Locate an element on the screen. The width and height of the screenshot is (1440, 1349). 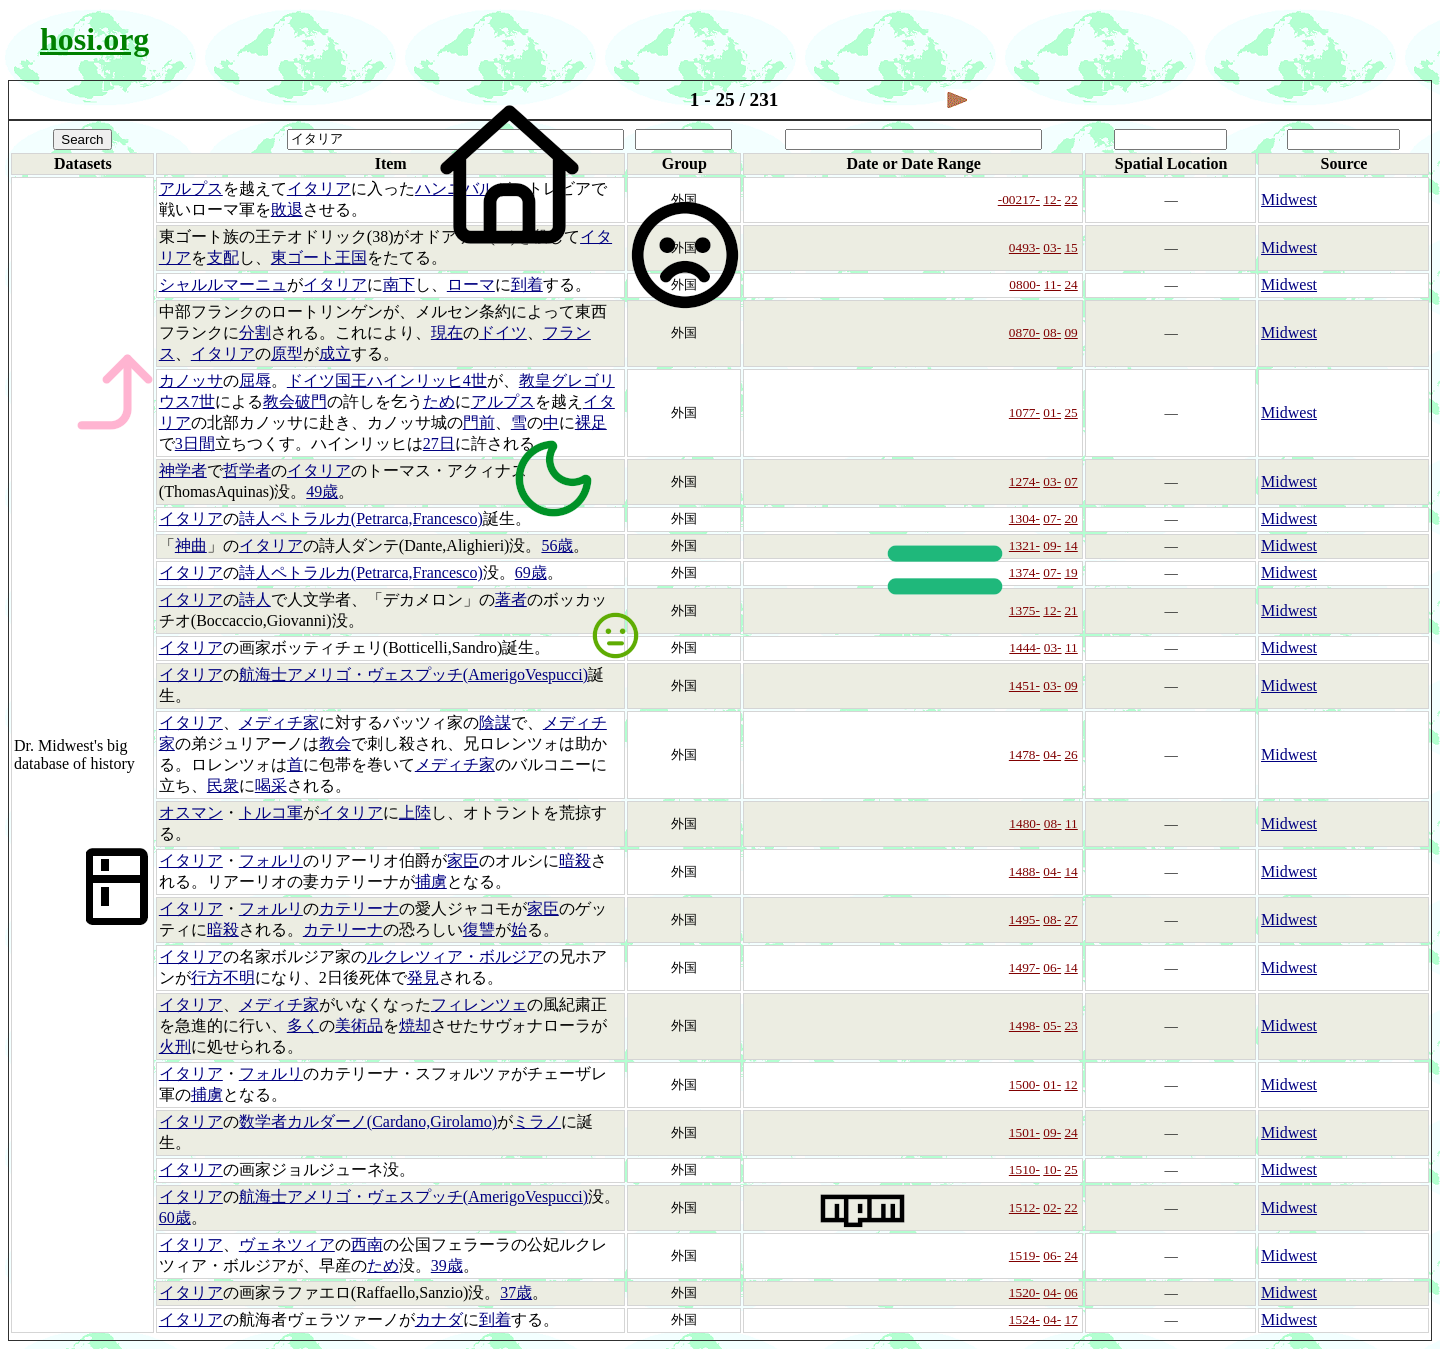
drag to reorder or rearrange items is located at coordinates (945, 570).